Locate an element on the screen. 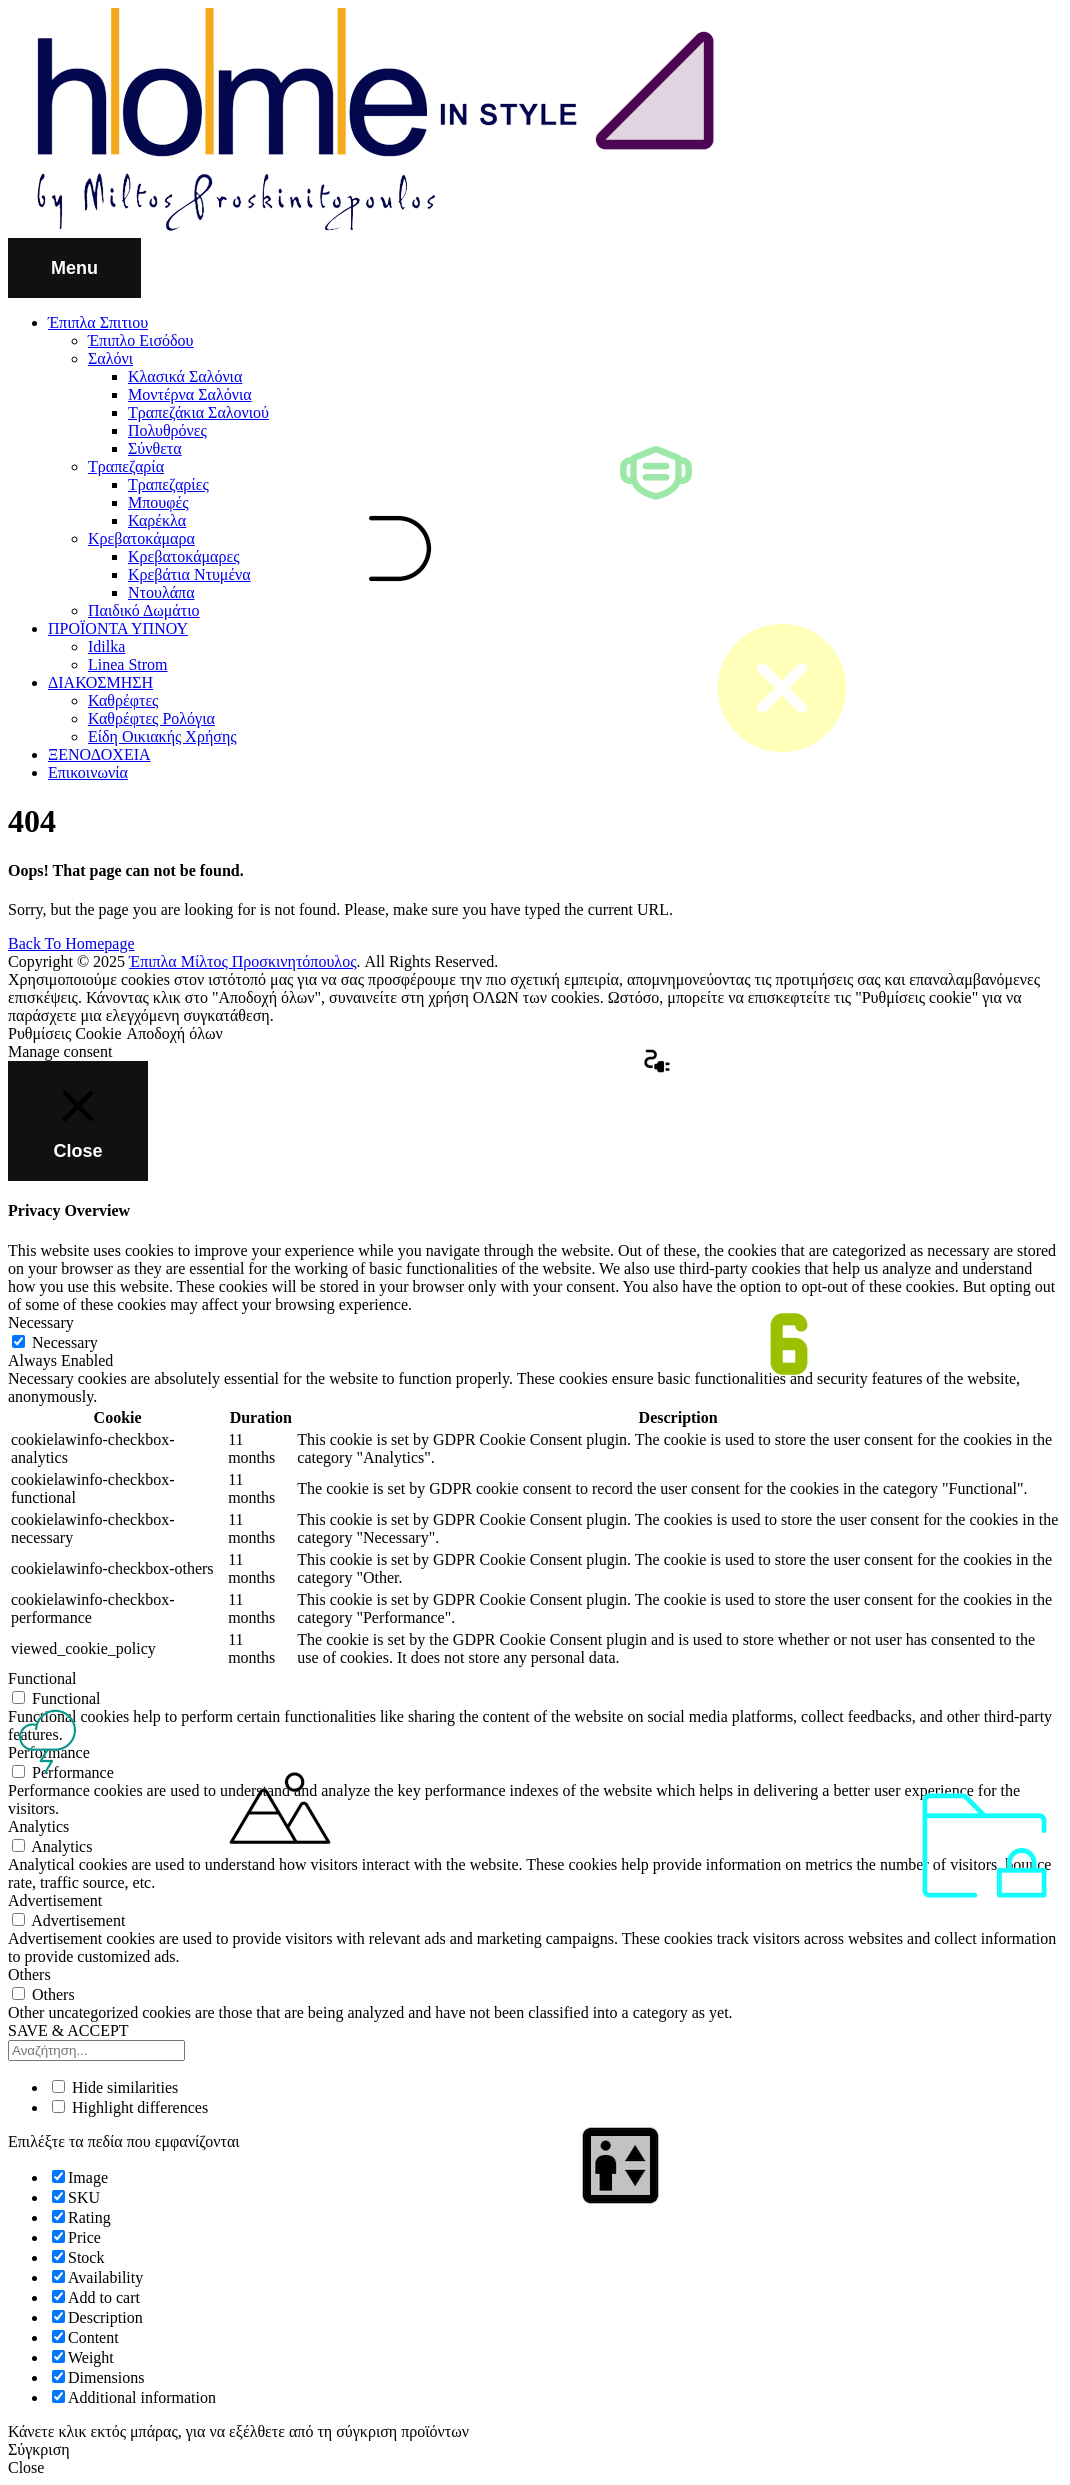  indicates mask required or health safety guidelines is located at coordinates (656, 474).